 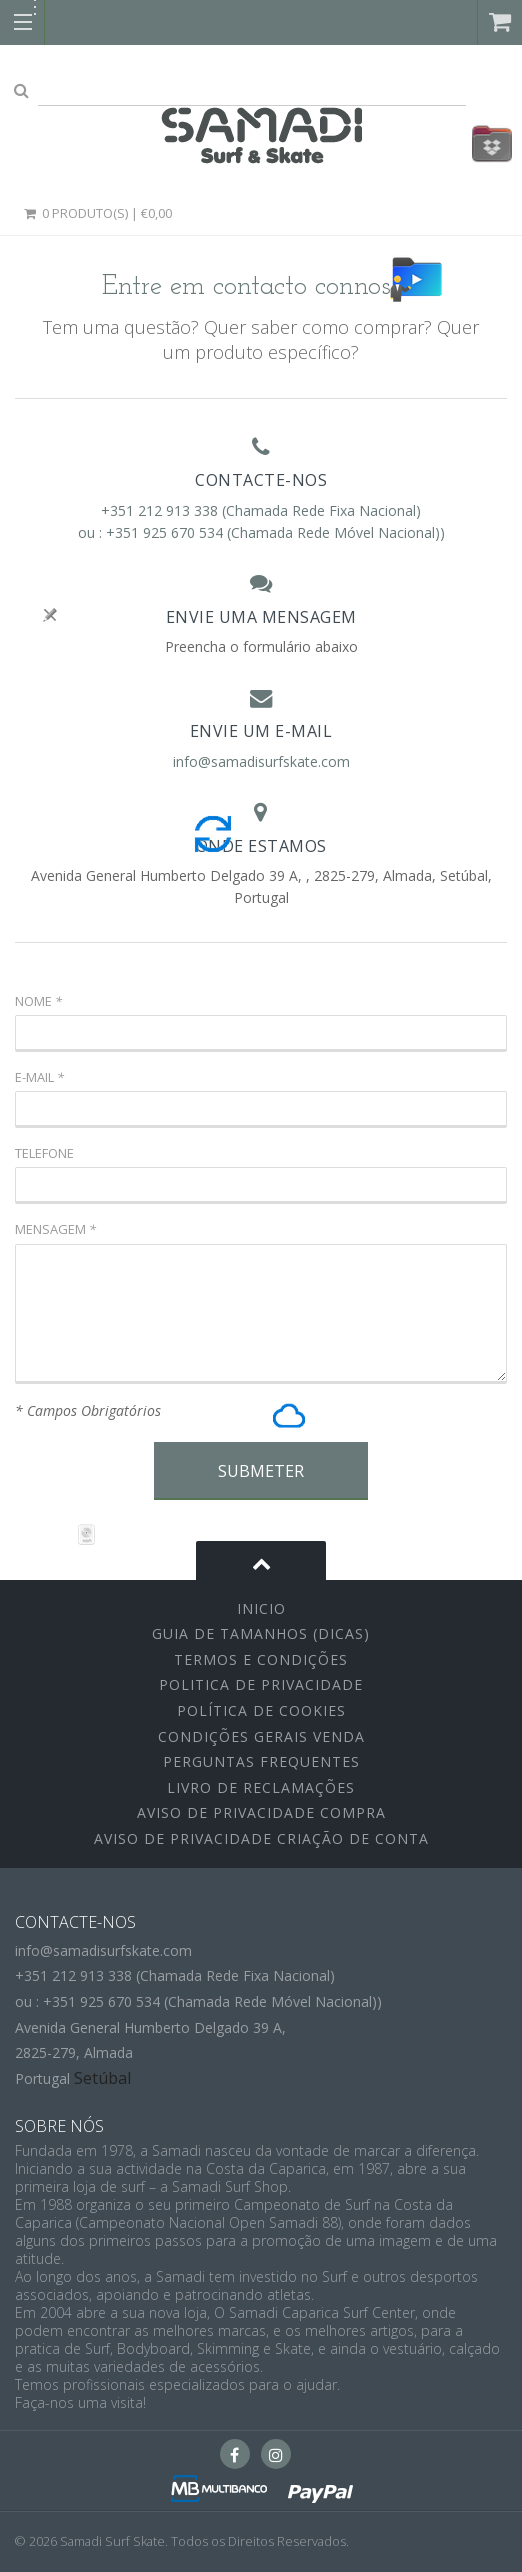 What do you see at coordinates (492, 143) in the screenshot?
I see `open your dropbox folder` at bounding box center [492, 143].